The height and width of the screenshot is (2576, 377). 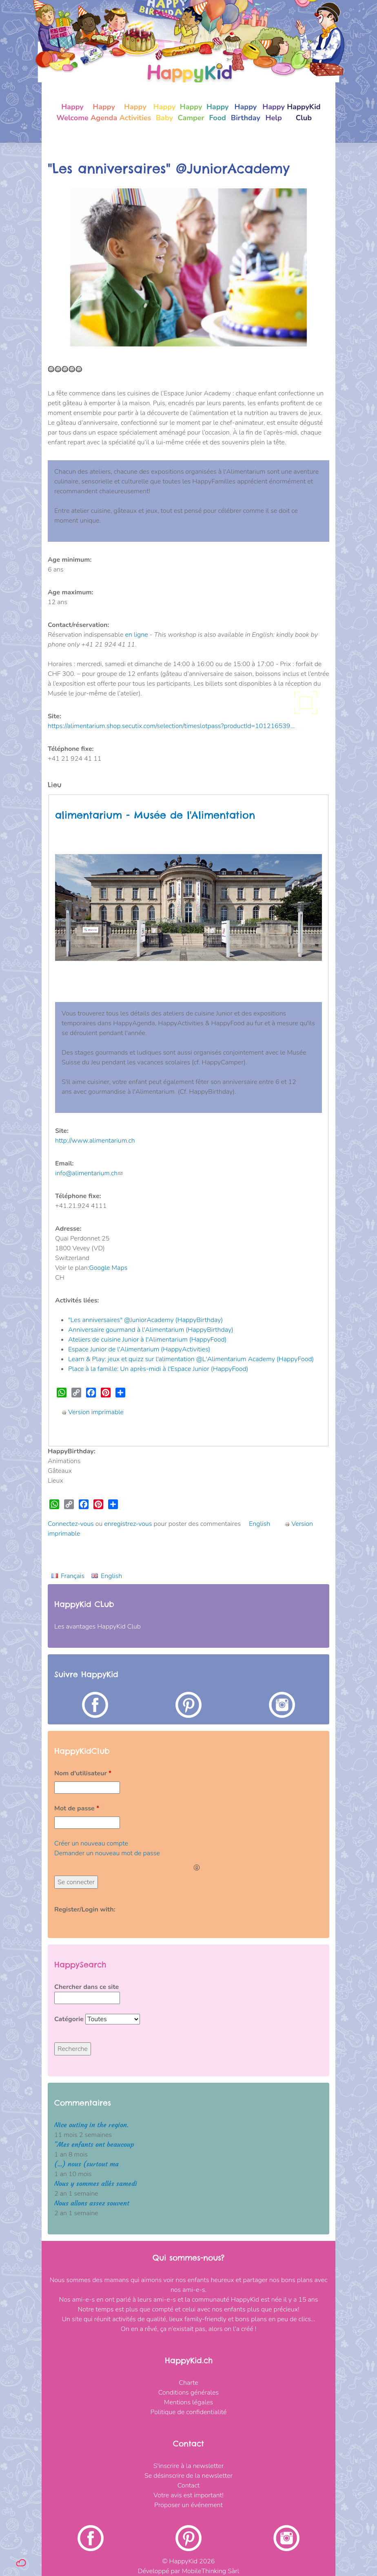 What do you see at coordinates (21, 2563) in the screenshot?
I see `access cloud storage` at bounding box center [21, 2563].